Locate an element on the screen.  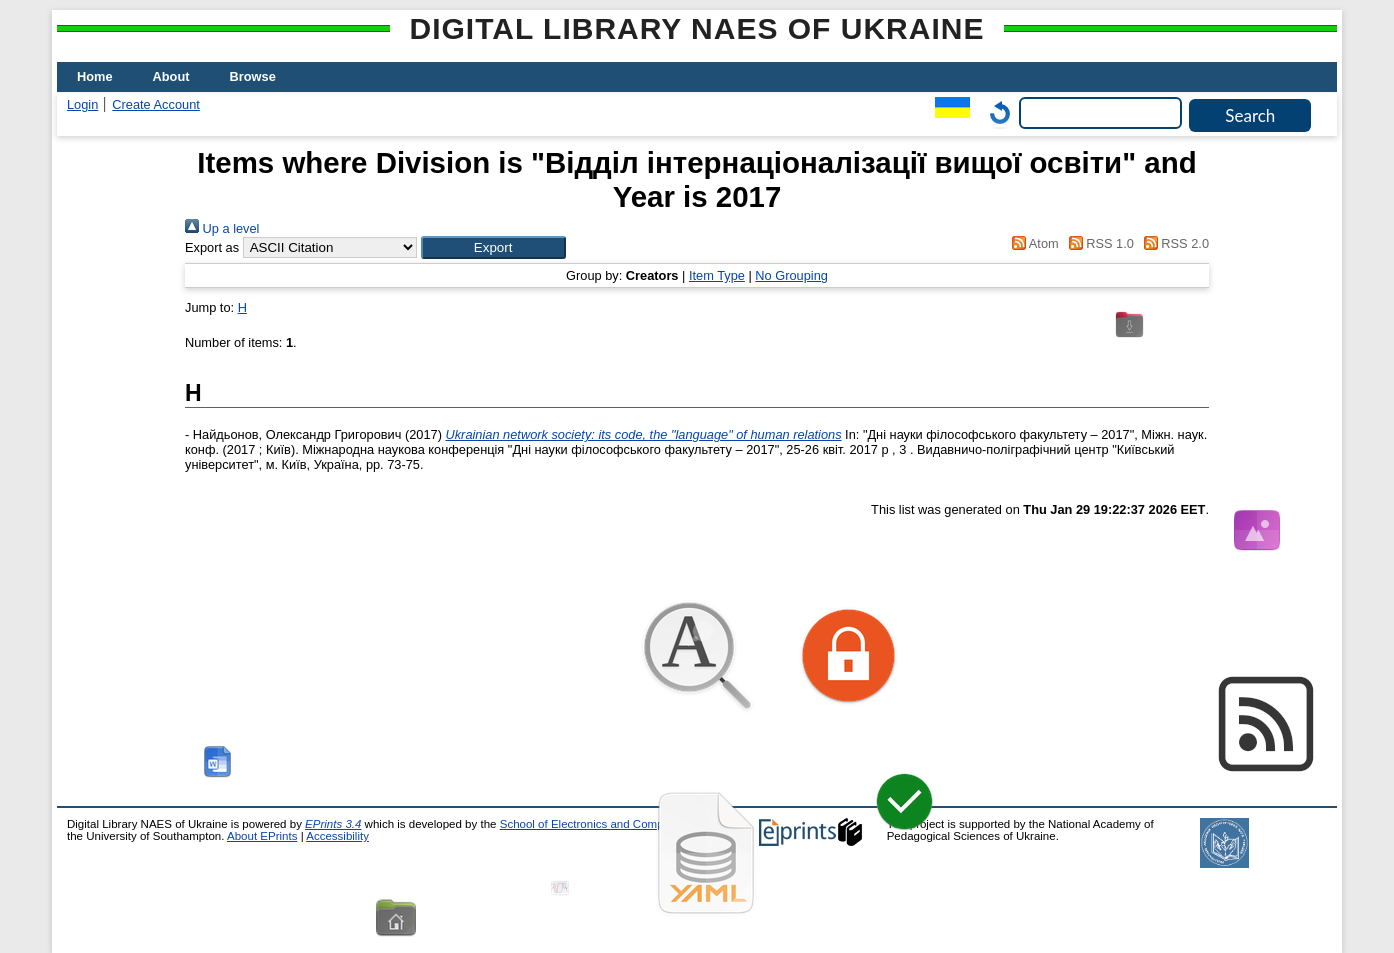
access your downloads folder is located at coordinates (1129, 324).